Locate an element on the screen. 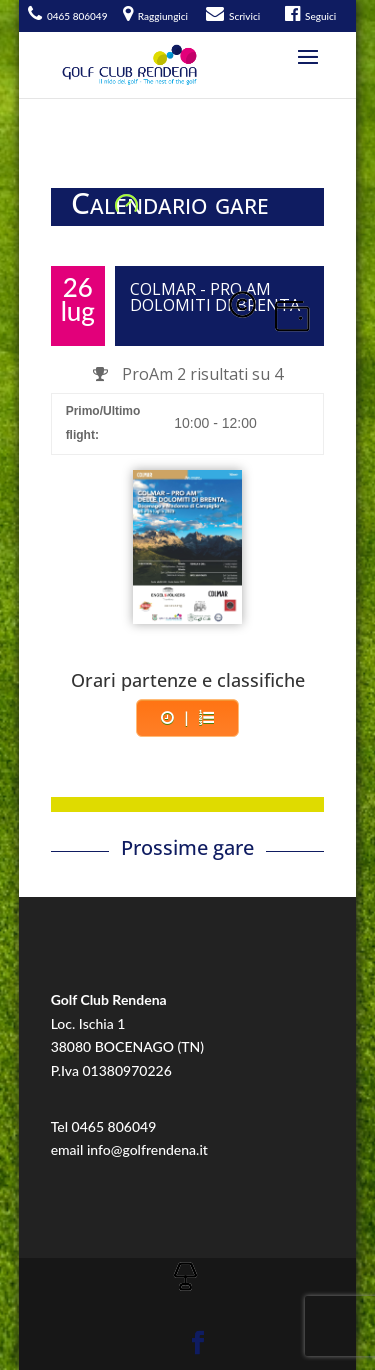 This screenshot has width=375, height=1370. access your wallet or payment methods is located at coordinates (291, 317).